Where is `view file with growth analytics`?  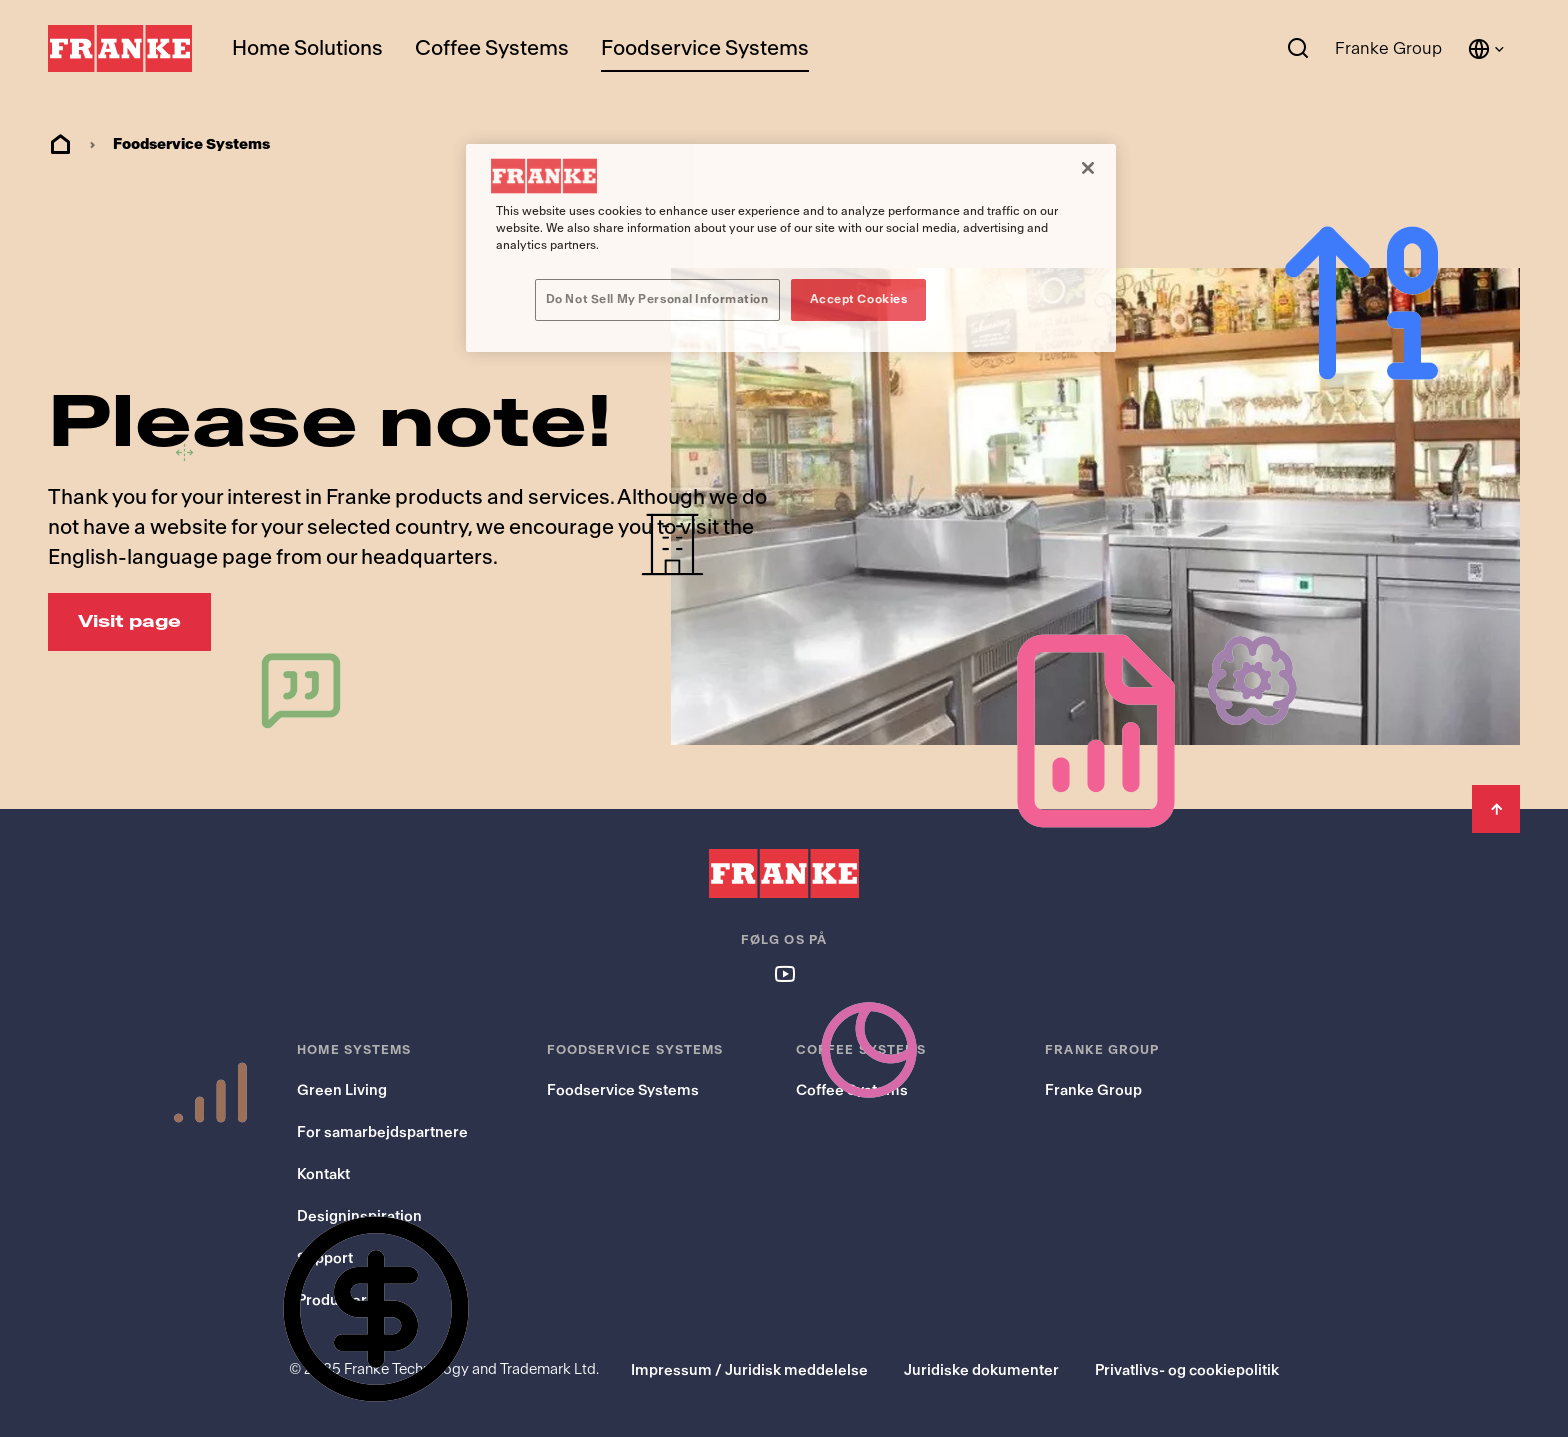 view file with growth analytics is located at coordinates (1096, 731).